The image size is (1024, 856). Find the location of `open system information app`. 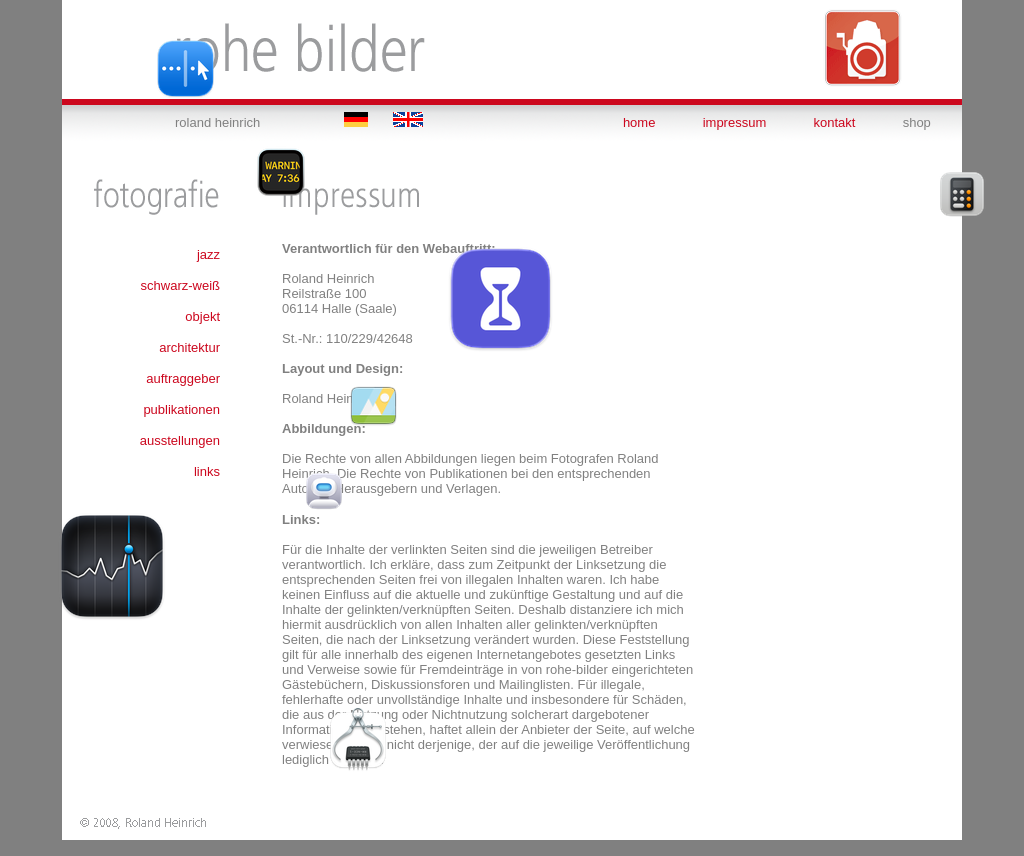

open system information app is located at coordinates (358, 740).